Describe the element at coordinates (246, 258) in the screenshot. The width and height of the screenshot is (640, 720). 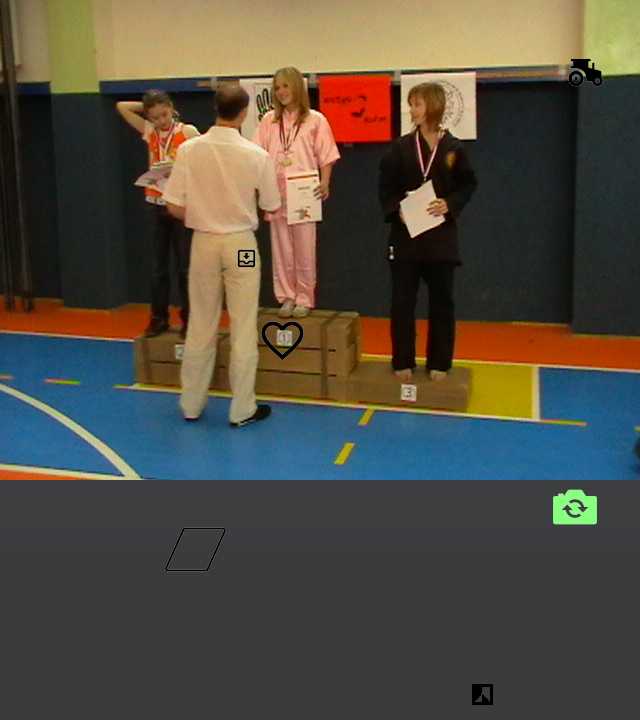
I see `move message to inbox` at that location.